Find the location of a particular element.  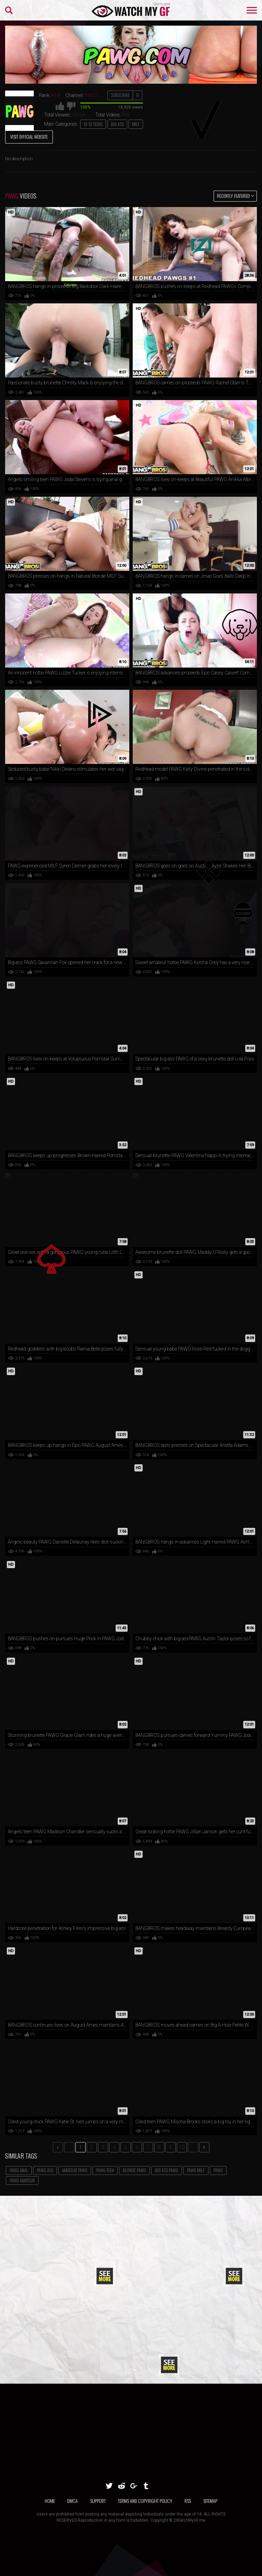

open lapce code editor is located at coordinates (100, 714).